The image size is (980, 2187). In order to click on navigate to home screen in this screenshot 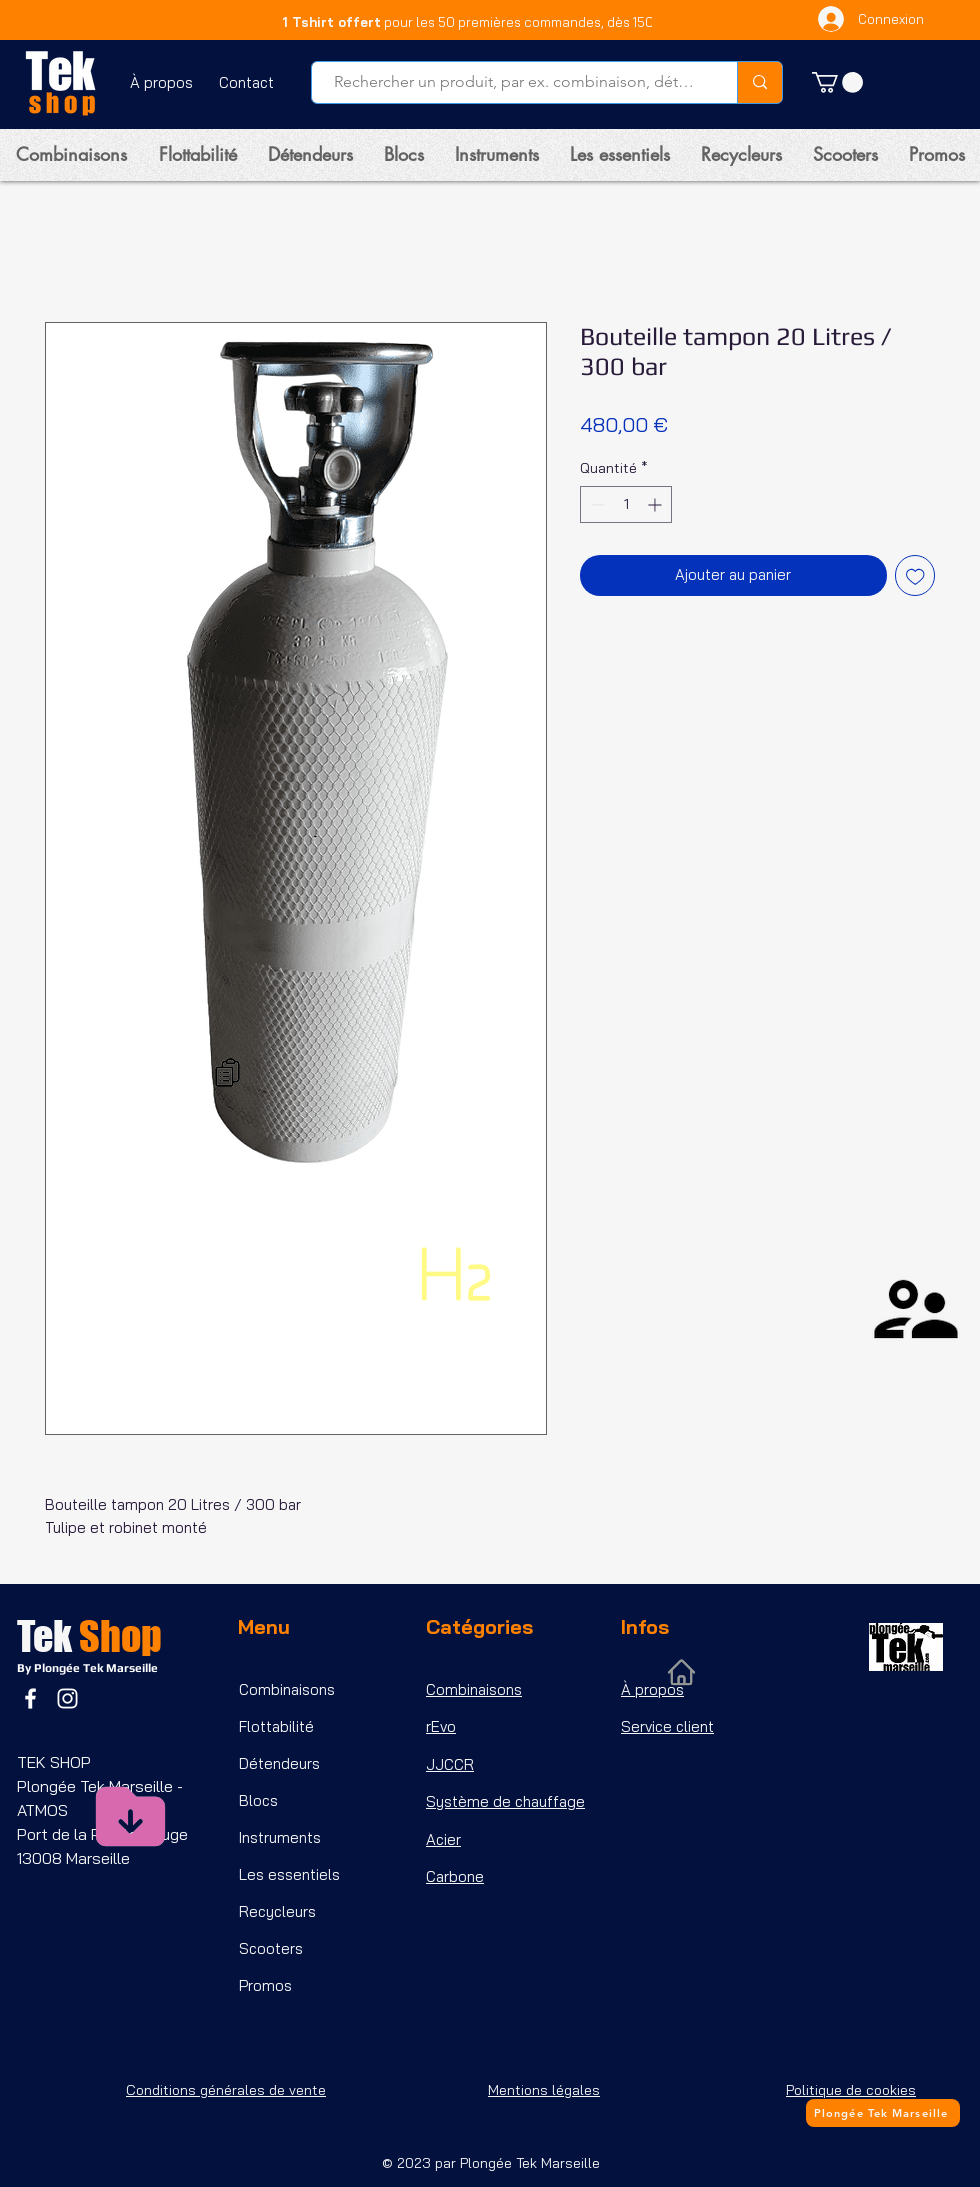, I will do `click(681, 1672)`.